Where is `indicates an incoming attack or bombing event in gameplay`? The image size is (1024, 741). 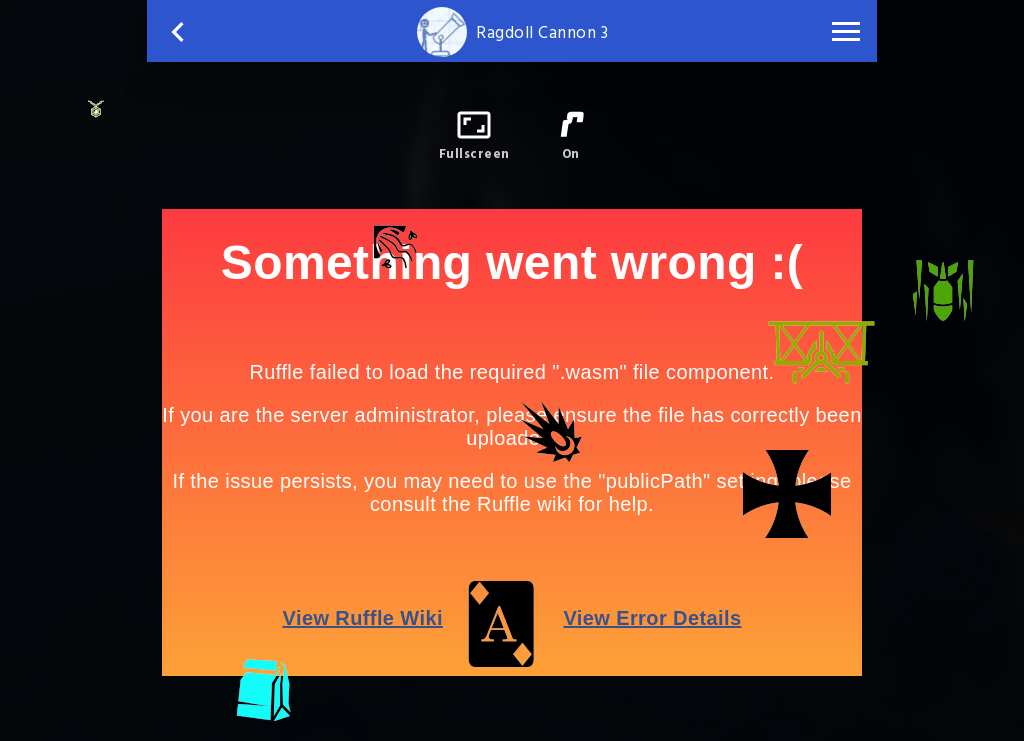
indicates an incoming attack or bombing event in gameplay is located at coordinates (943, 291).